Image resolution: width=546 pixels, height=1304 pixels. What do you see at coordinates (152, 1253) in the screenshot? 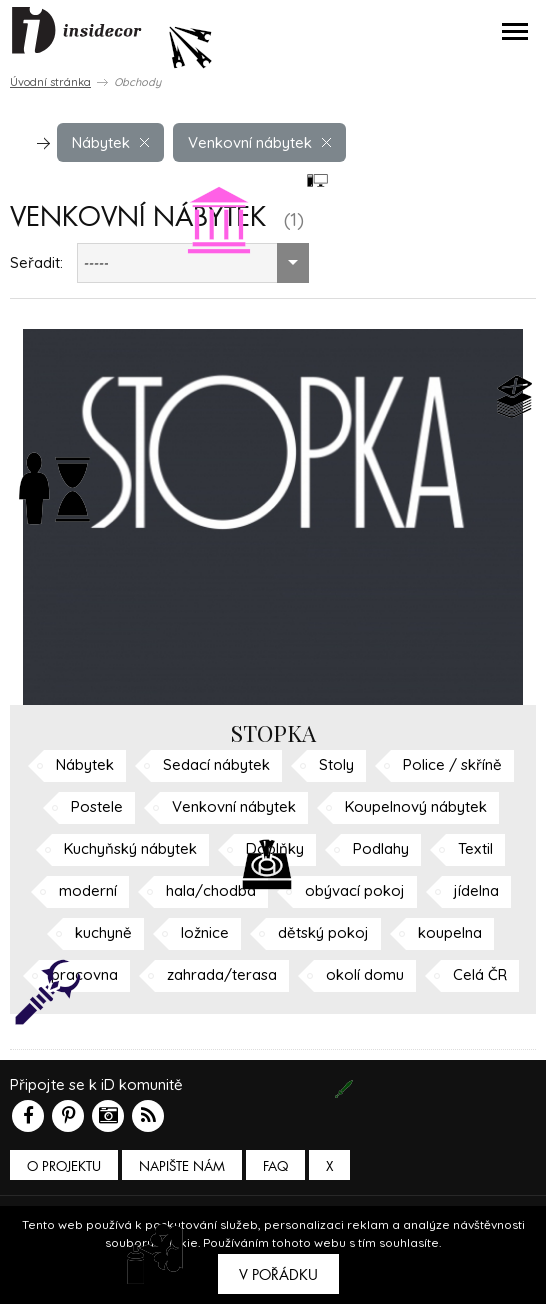
I see `spray paint tool or graffiti feature` at bounding box center [152, 1253].